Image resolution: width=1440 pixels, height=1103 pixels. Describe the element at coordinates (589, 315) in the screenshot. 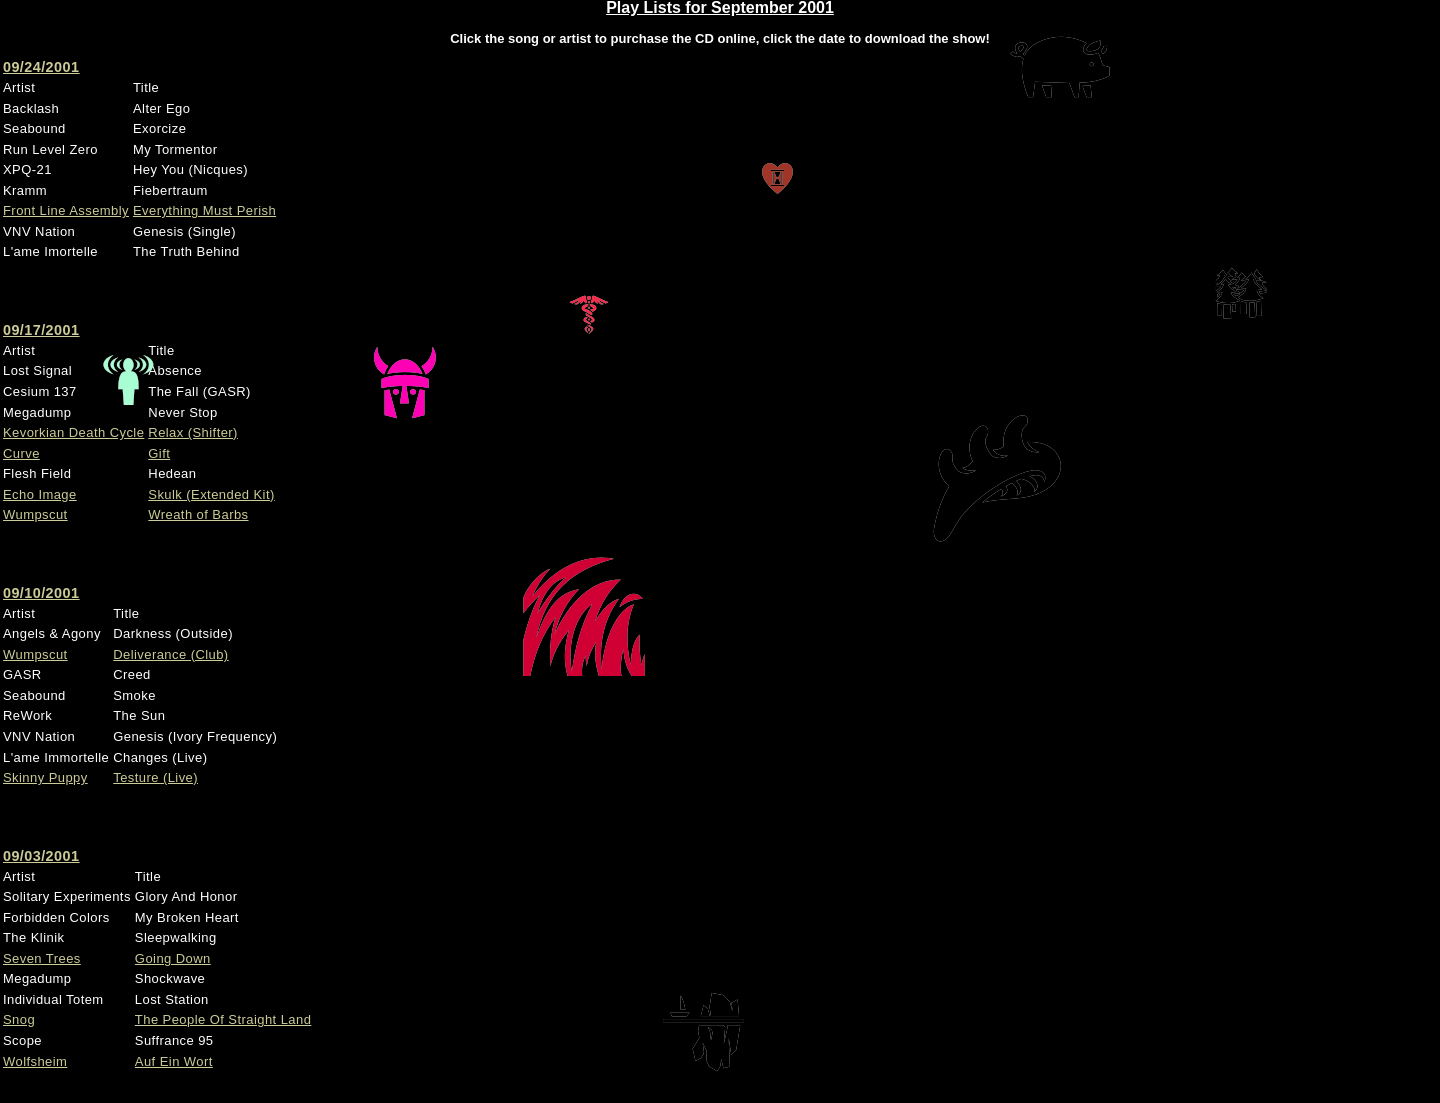

I see `access health or medical features` at that location.